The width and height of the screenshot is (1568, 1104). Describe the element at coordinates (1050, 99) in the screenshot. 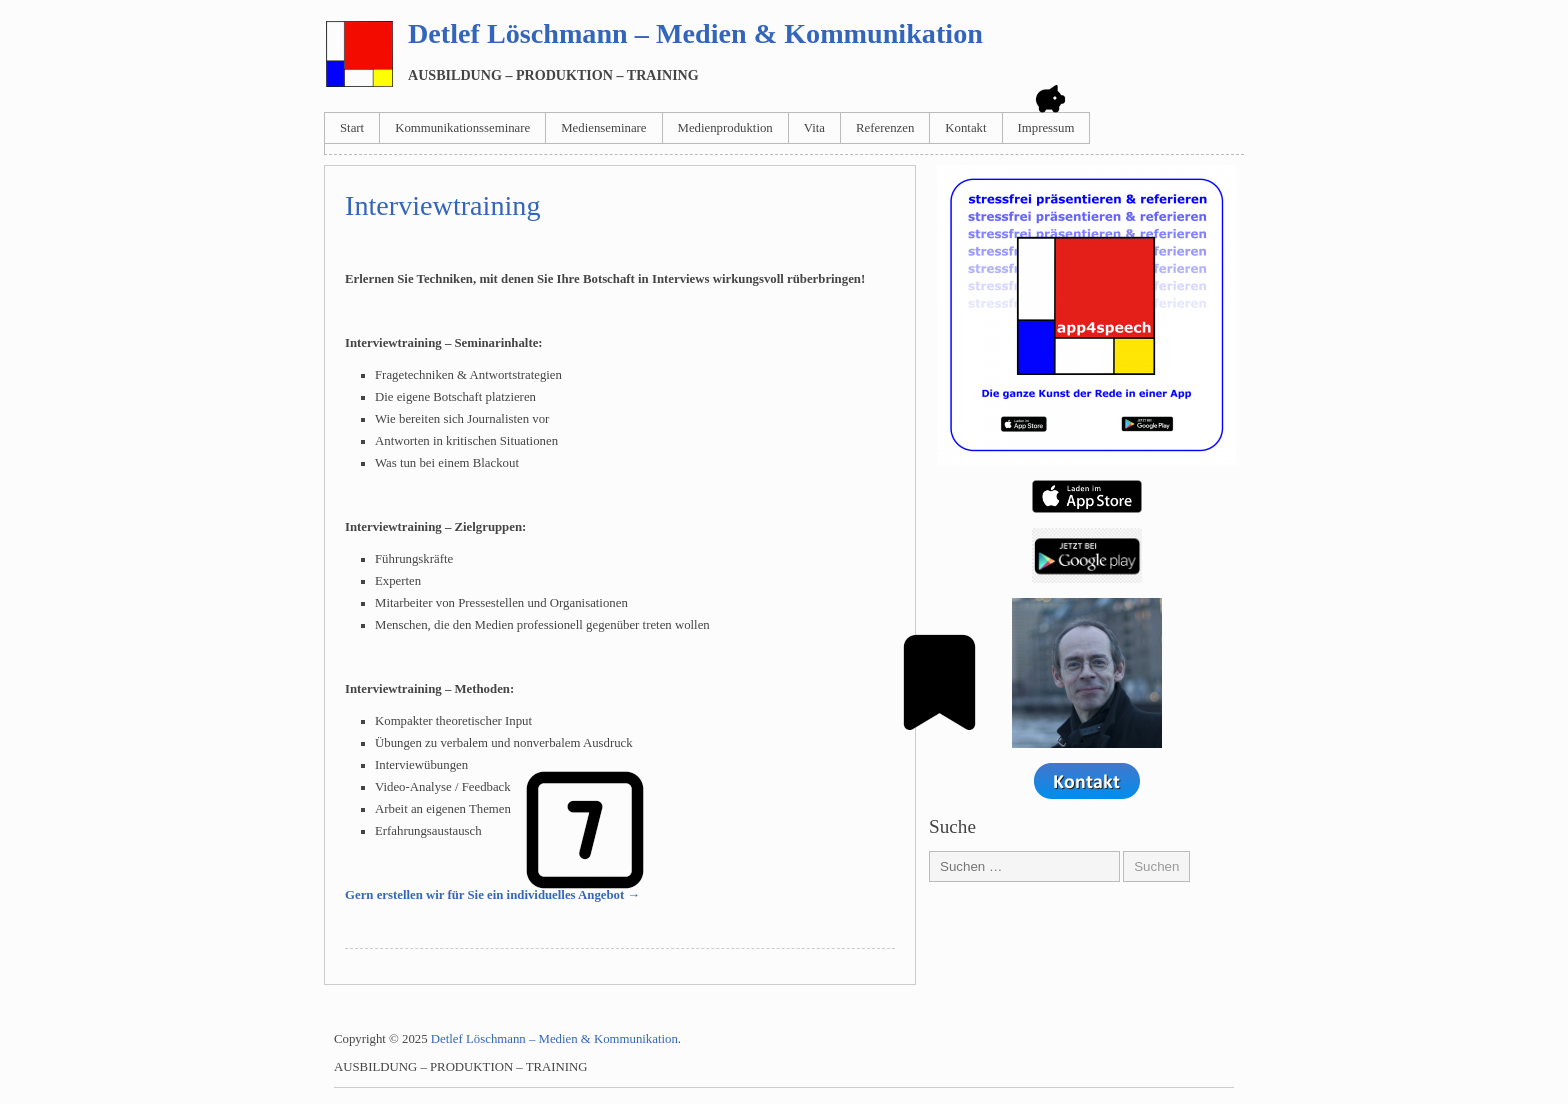

I see `access savings or piggy bank feature` at that location.